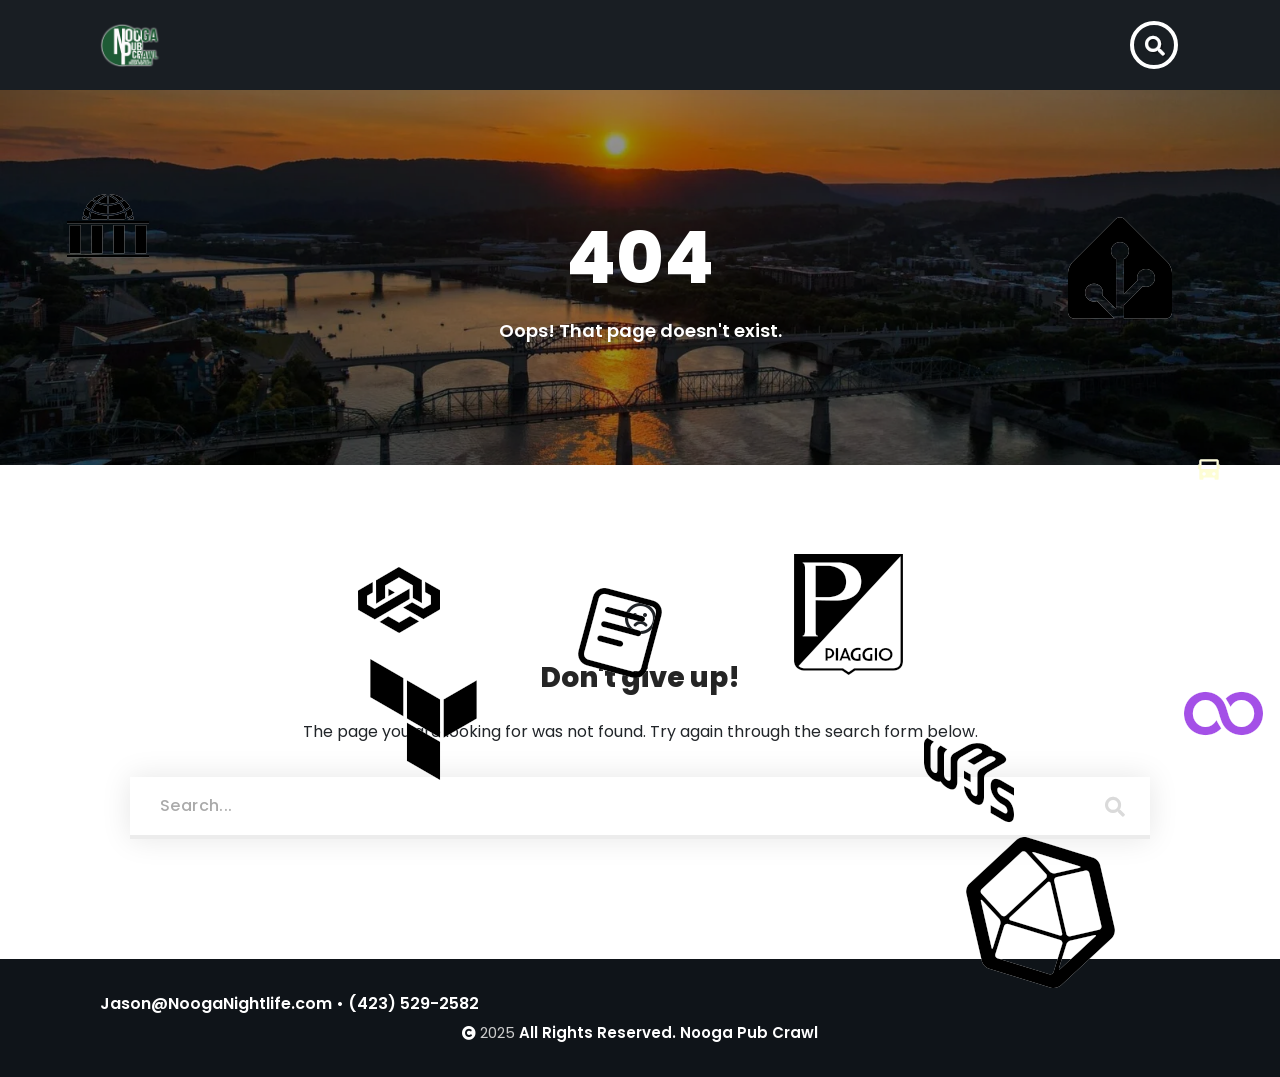 The image size is (1280, 1077). What do you see at coordinates (969, 780) in the screenshot?
I see `web3.js library or project branding` at bounding box center [969, 780].